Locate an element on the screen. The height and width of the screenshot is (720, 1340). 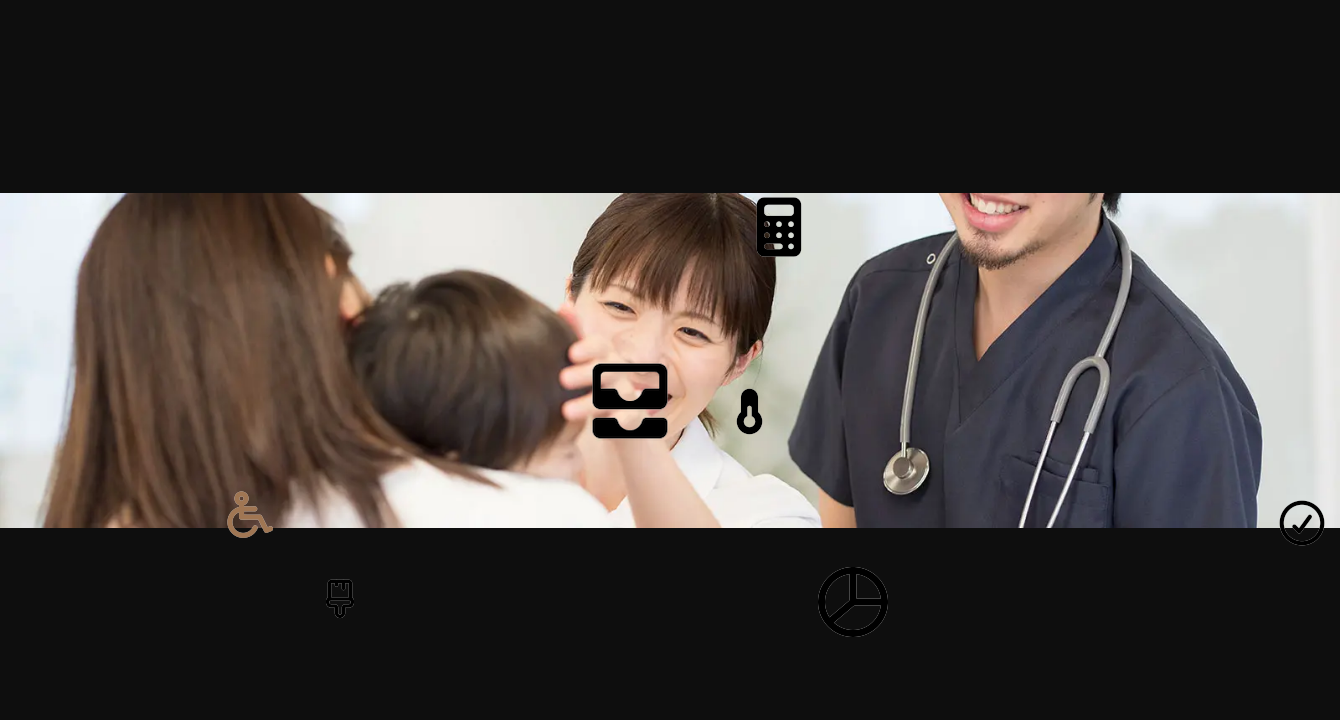
indicates wheelchair accessible facilities is located at coordinates (246, 515).